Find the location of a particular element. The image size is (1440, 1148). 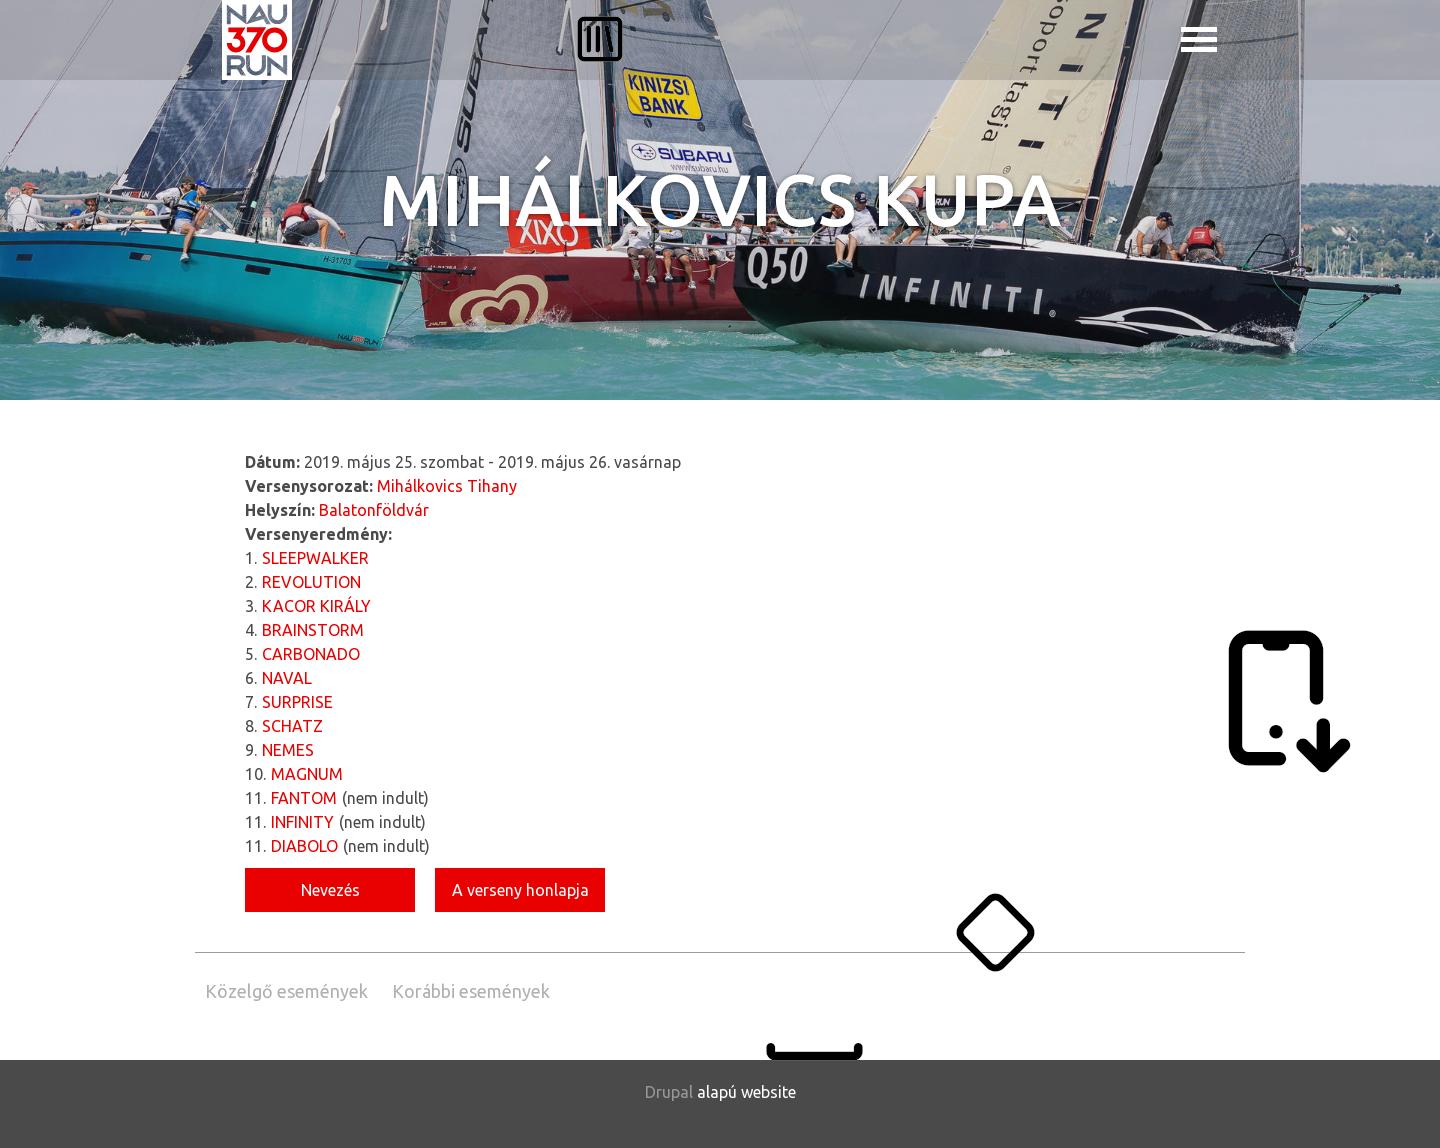

indicates premium or VIP membership status is located at coordinates (995, 932).